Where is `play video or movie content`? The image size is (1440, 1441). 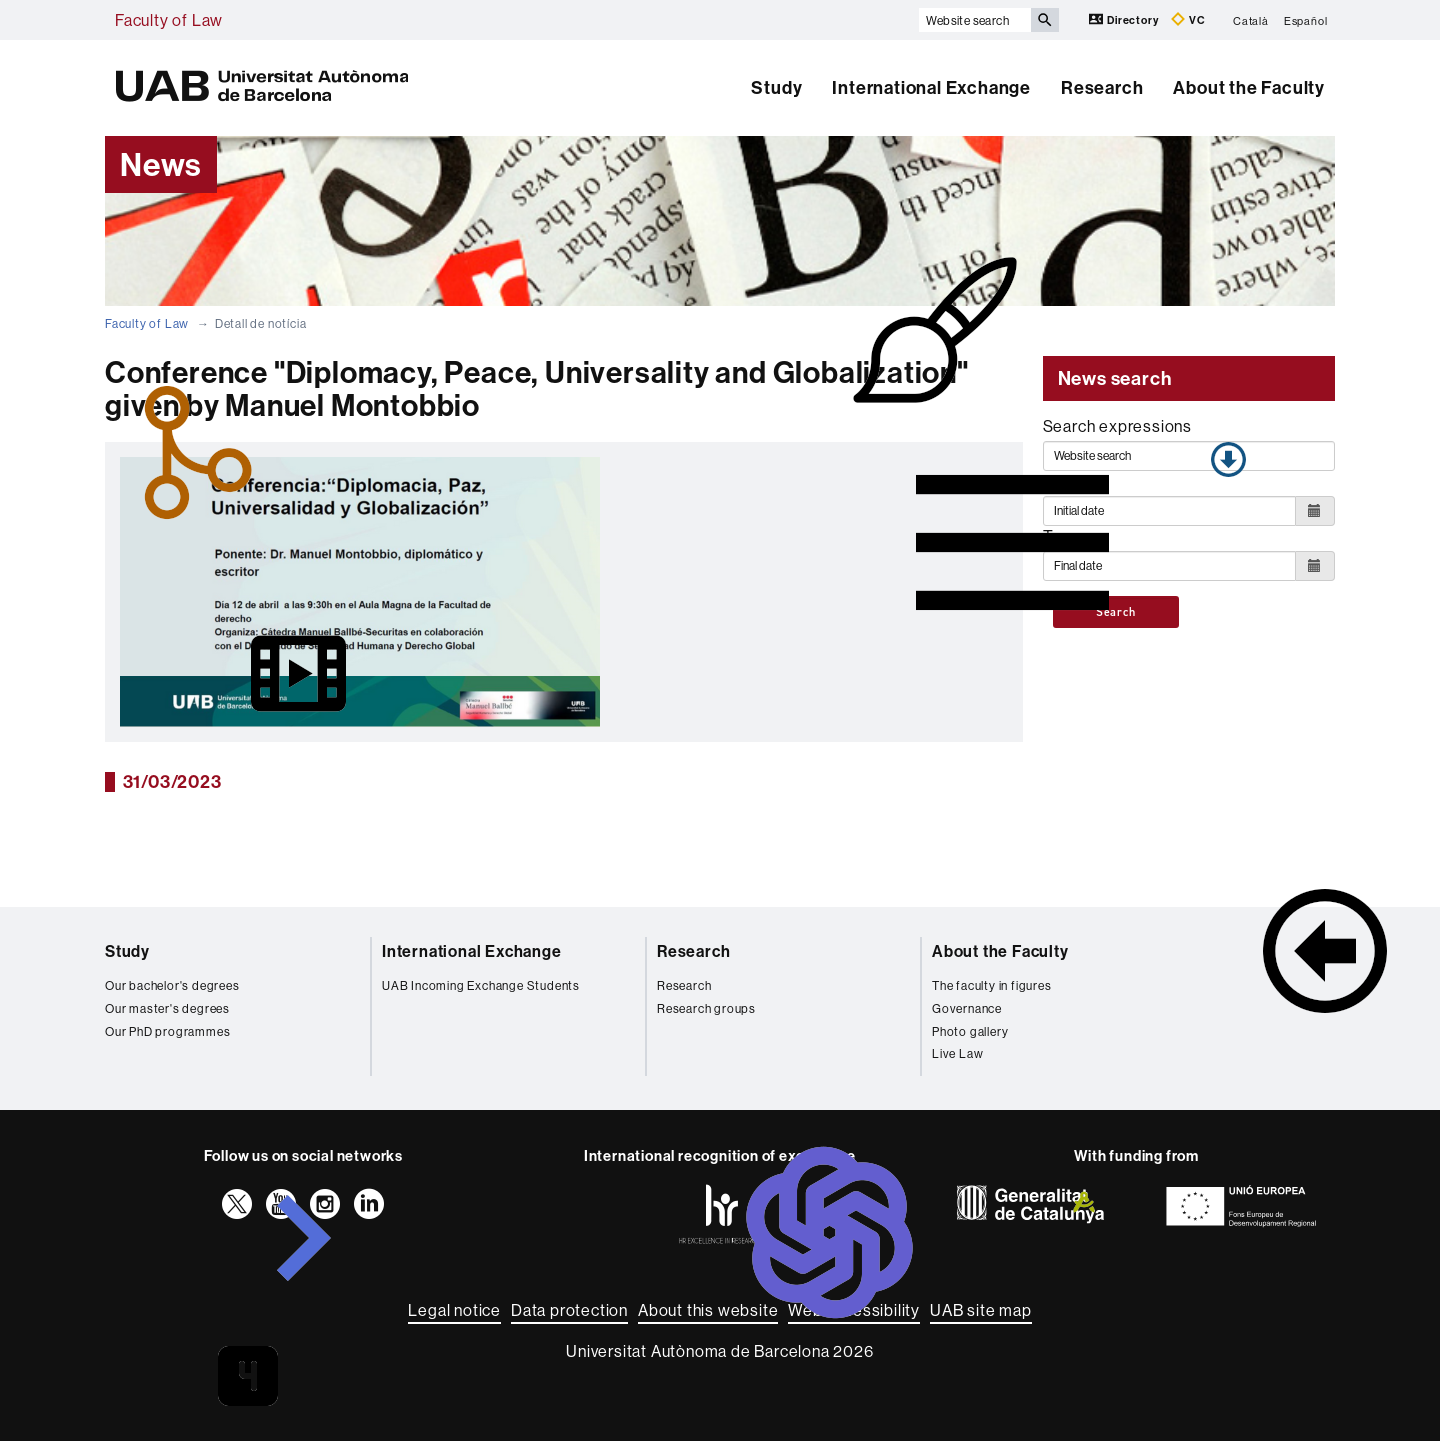
play video or movie content is located at coordinates (298, 673).